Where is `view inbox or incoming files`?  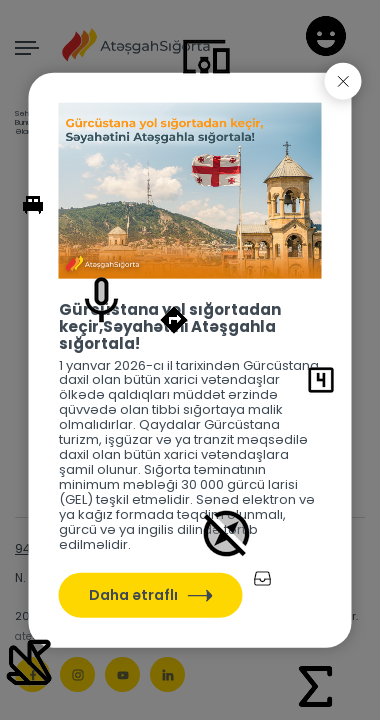 view inbox or incoming files is located at coordinates (262, 578).